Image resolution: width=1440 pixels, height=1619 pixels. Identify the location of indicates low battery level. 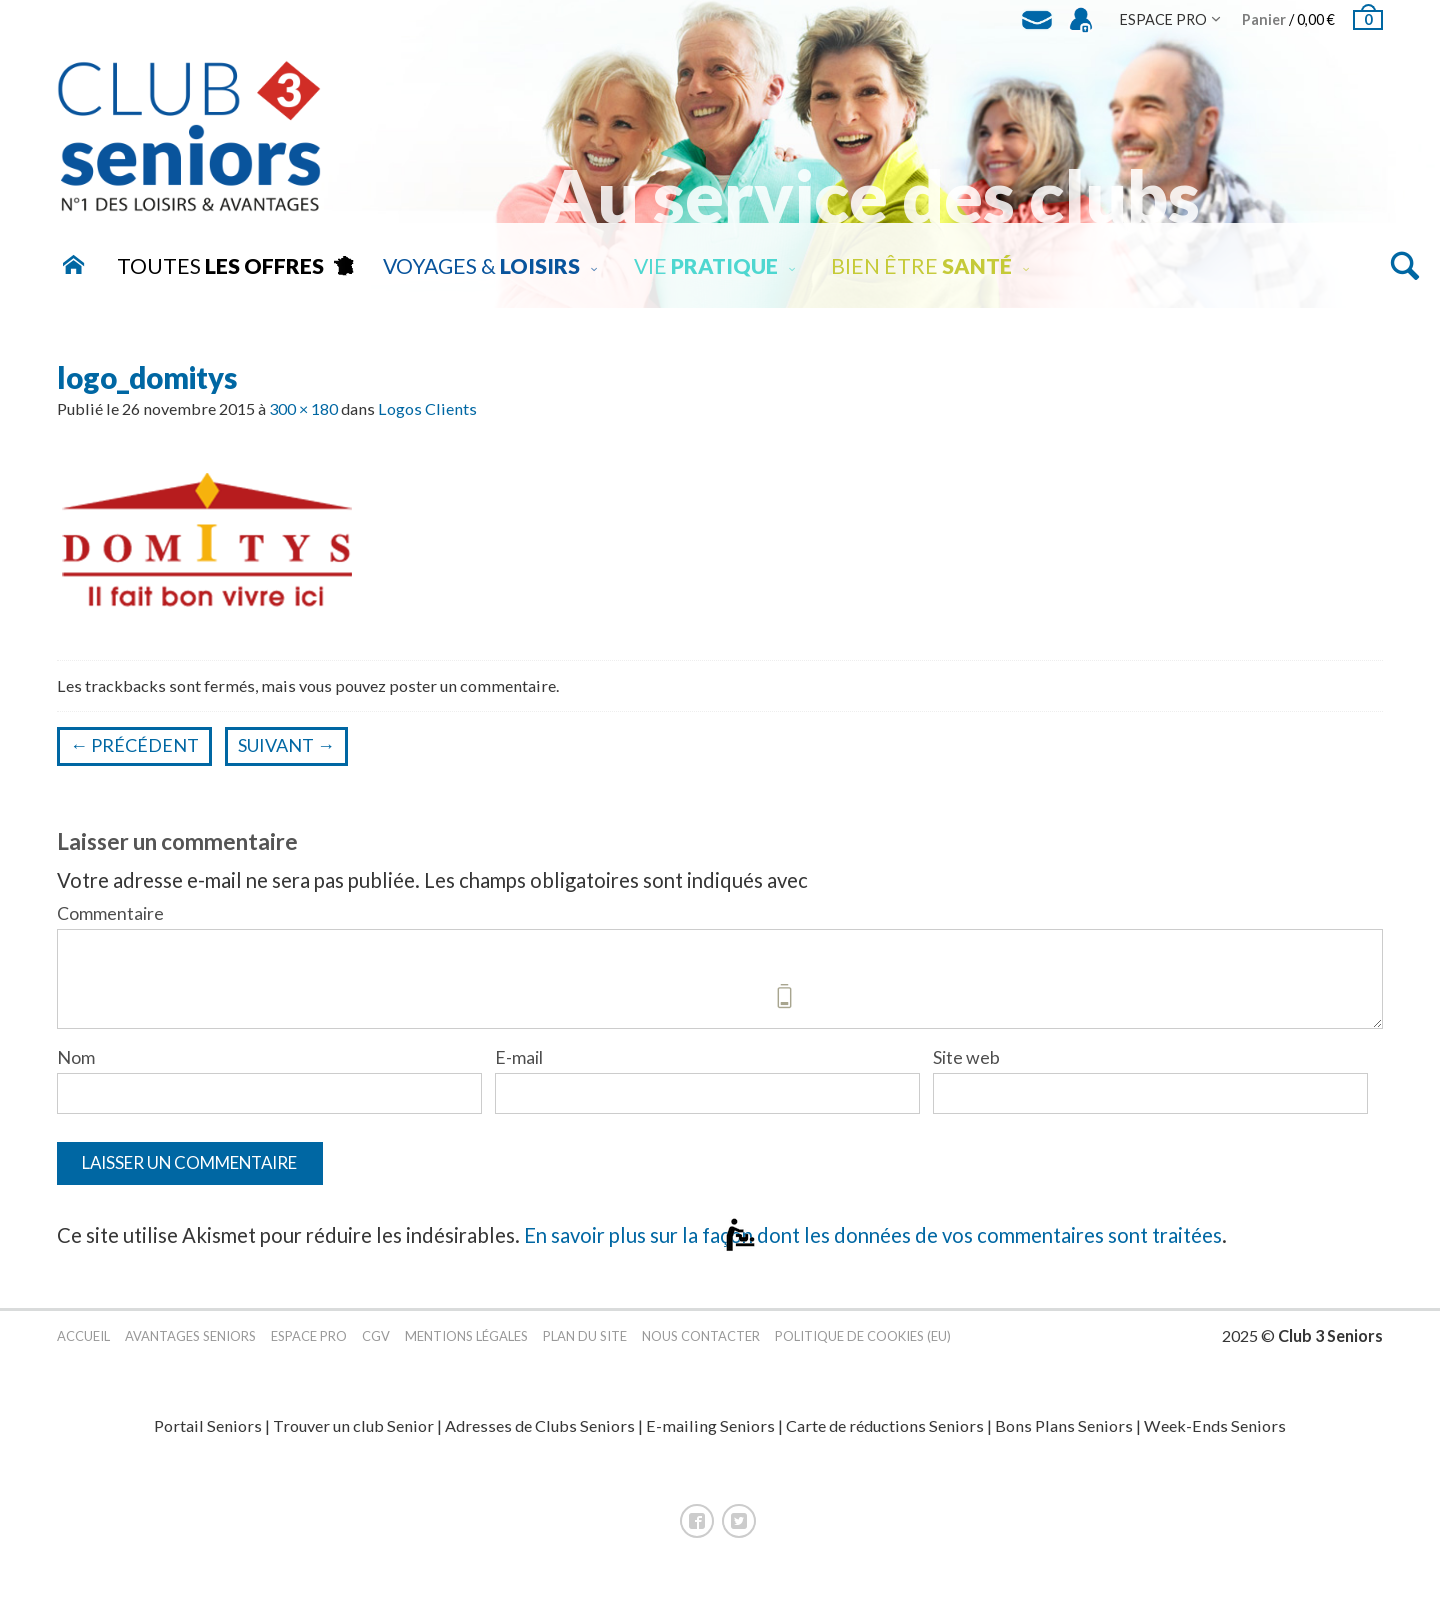
(784, 996).